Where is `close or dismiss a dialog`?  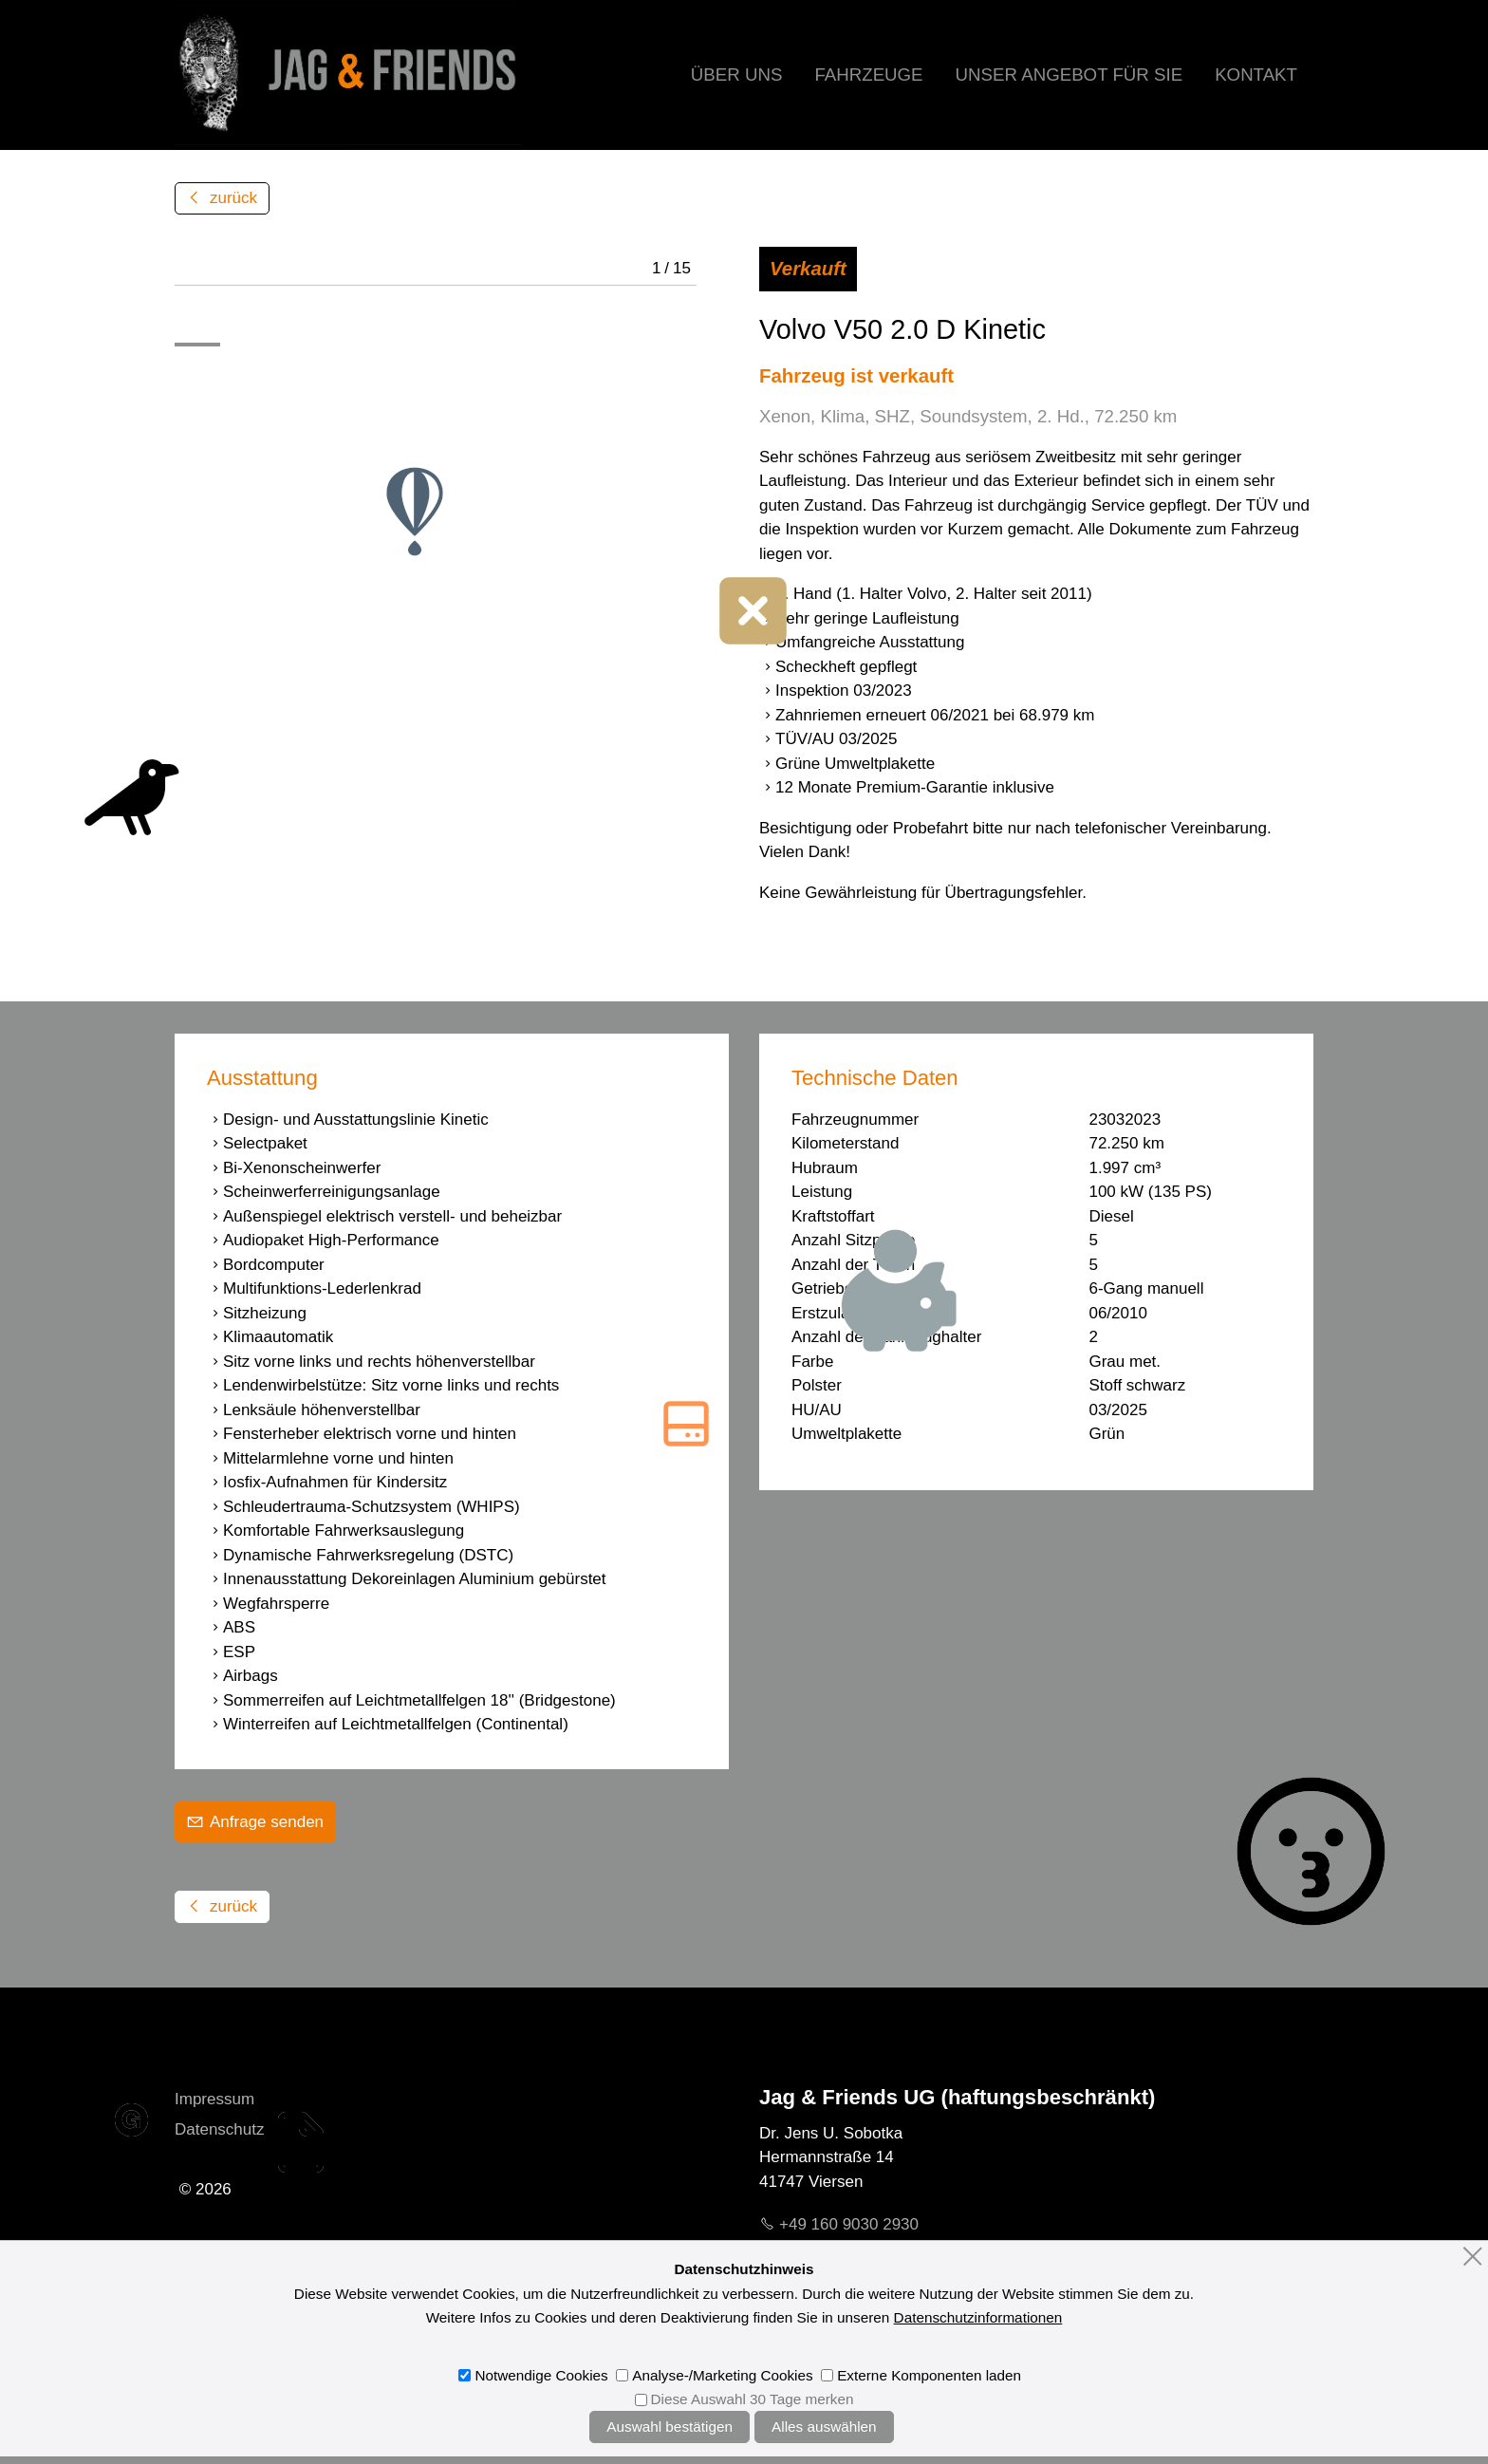
close or dismiss a dialog is located at coordinates (753, 610).